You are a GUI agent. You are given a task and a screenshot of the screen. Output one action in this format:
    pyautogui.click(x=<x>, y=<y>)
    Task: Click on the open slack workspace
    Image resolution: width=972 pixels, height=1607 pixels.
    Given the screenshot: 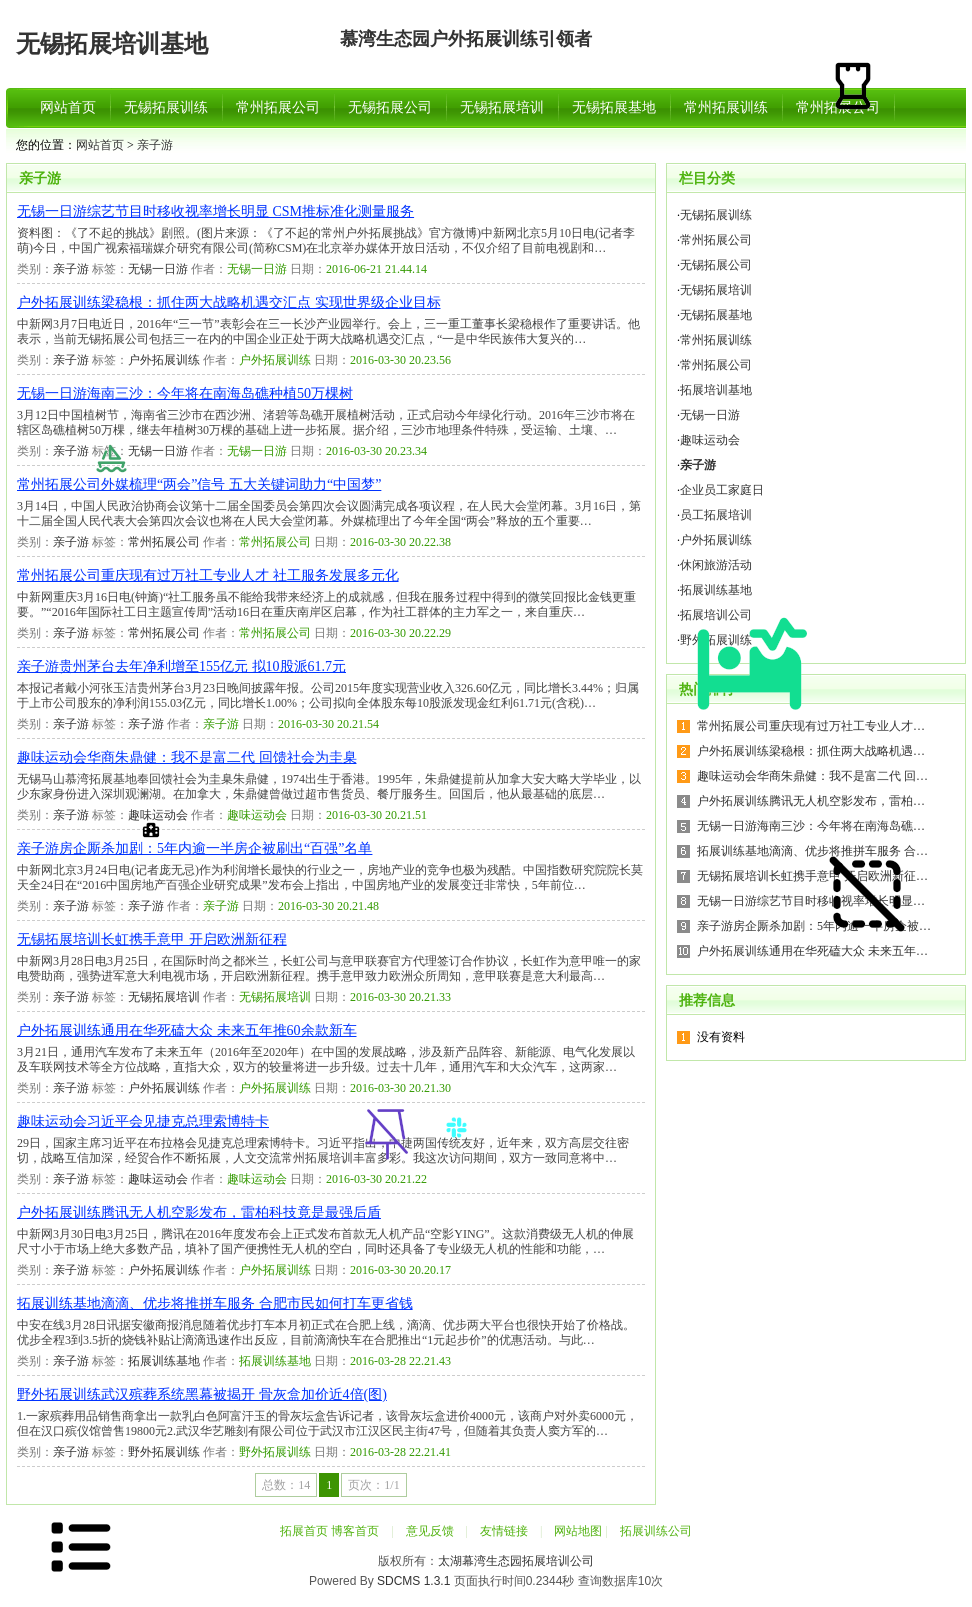 What is the action you would take?
    pyautogui.click(x=456, y=1127)
    